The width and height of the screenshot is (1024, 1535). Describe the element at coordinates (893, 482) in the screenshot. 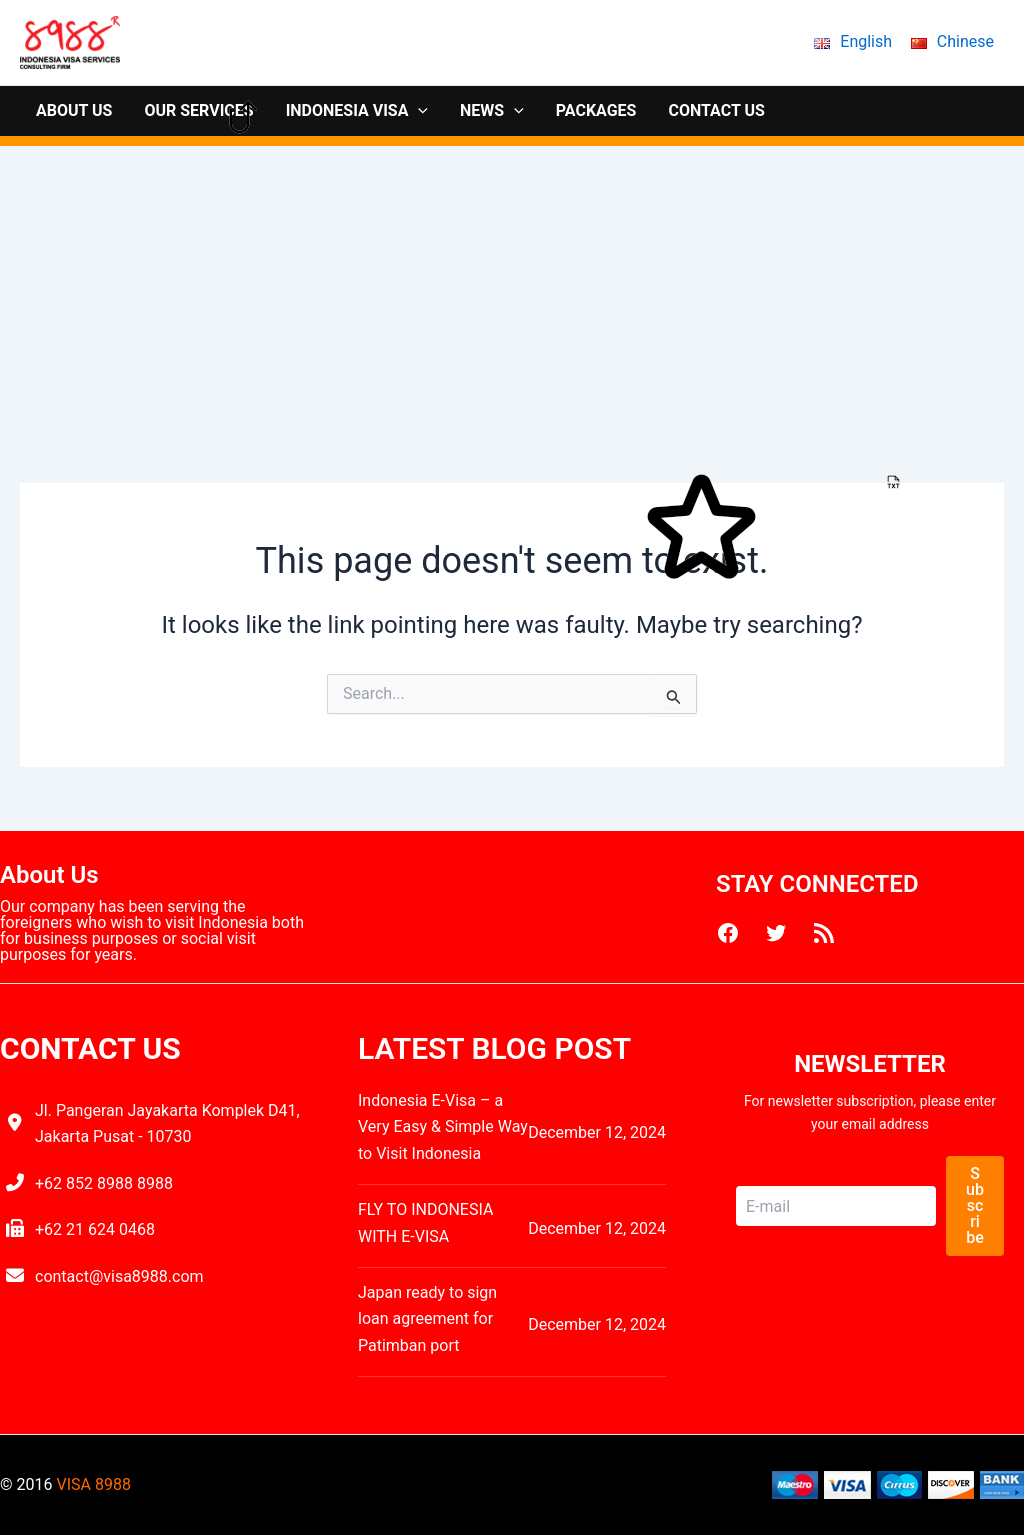

I see `open a text file` at that location.